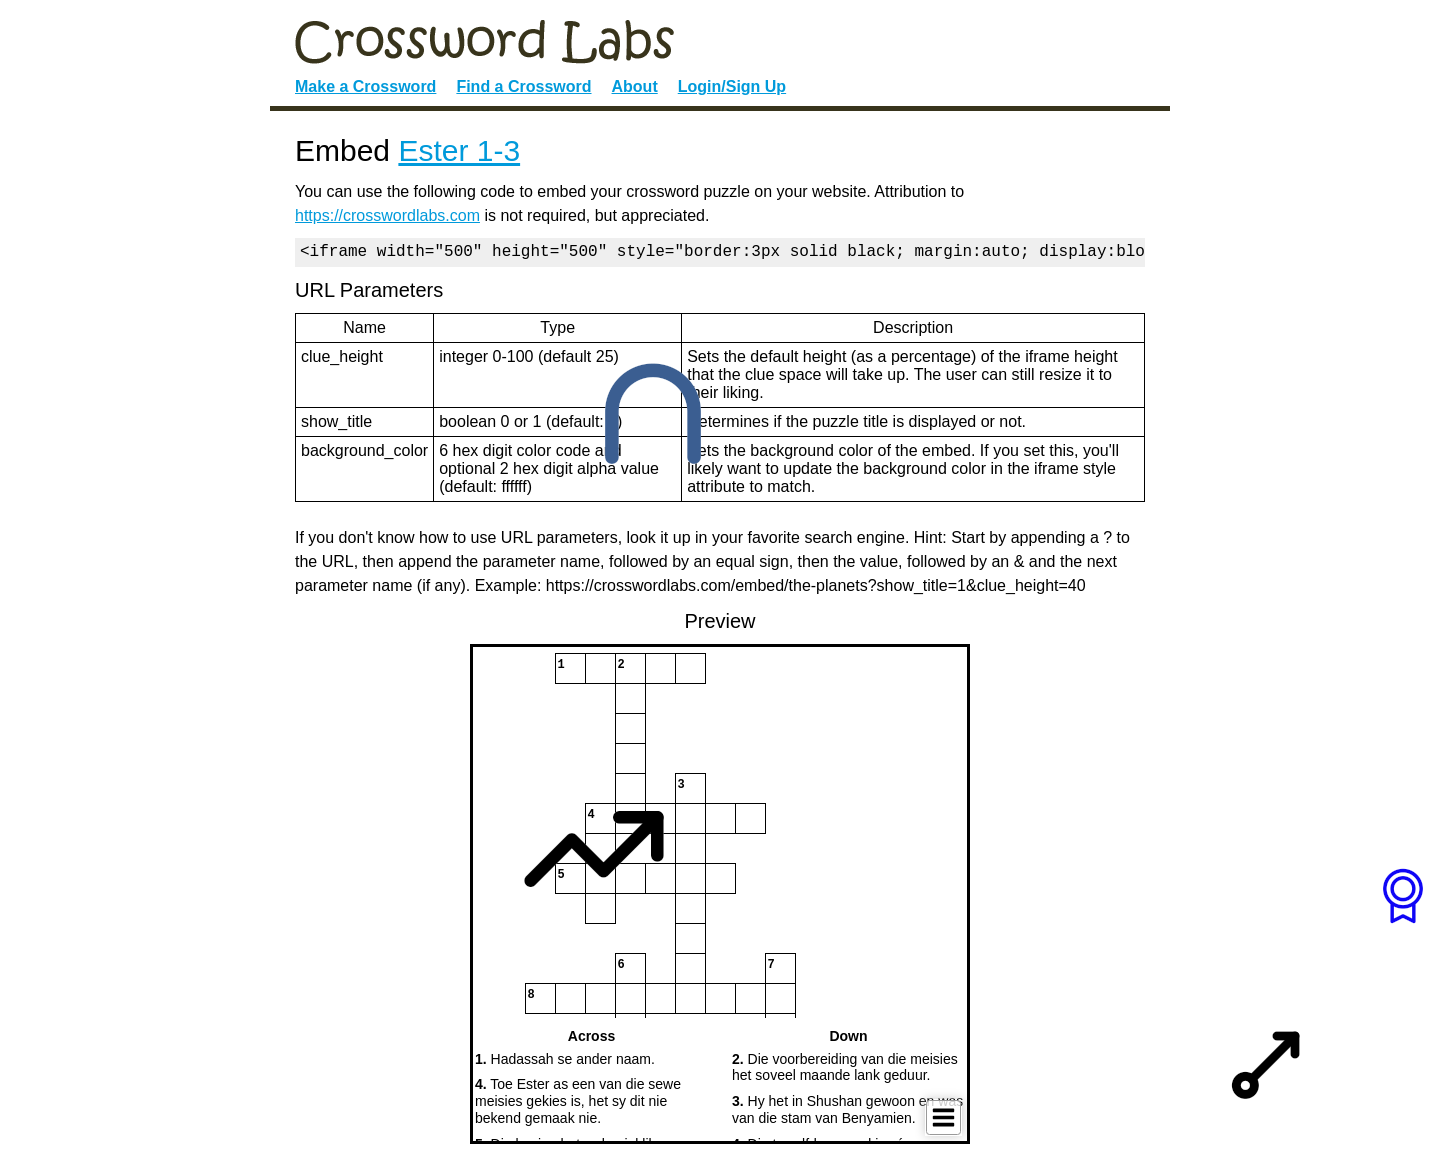 The width and height of the screenshot is (1440, 1164). Describe the element at coordinates (653, 416) in the screenshot. I see `indicates set intersection in a data or math application` at that location.